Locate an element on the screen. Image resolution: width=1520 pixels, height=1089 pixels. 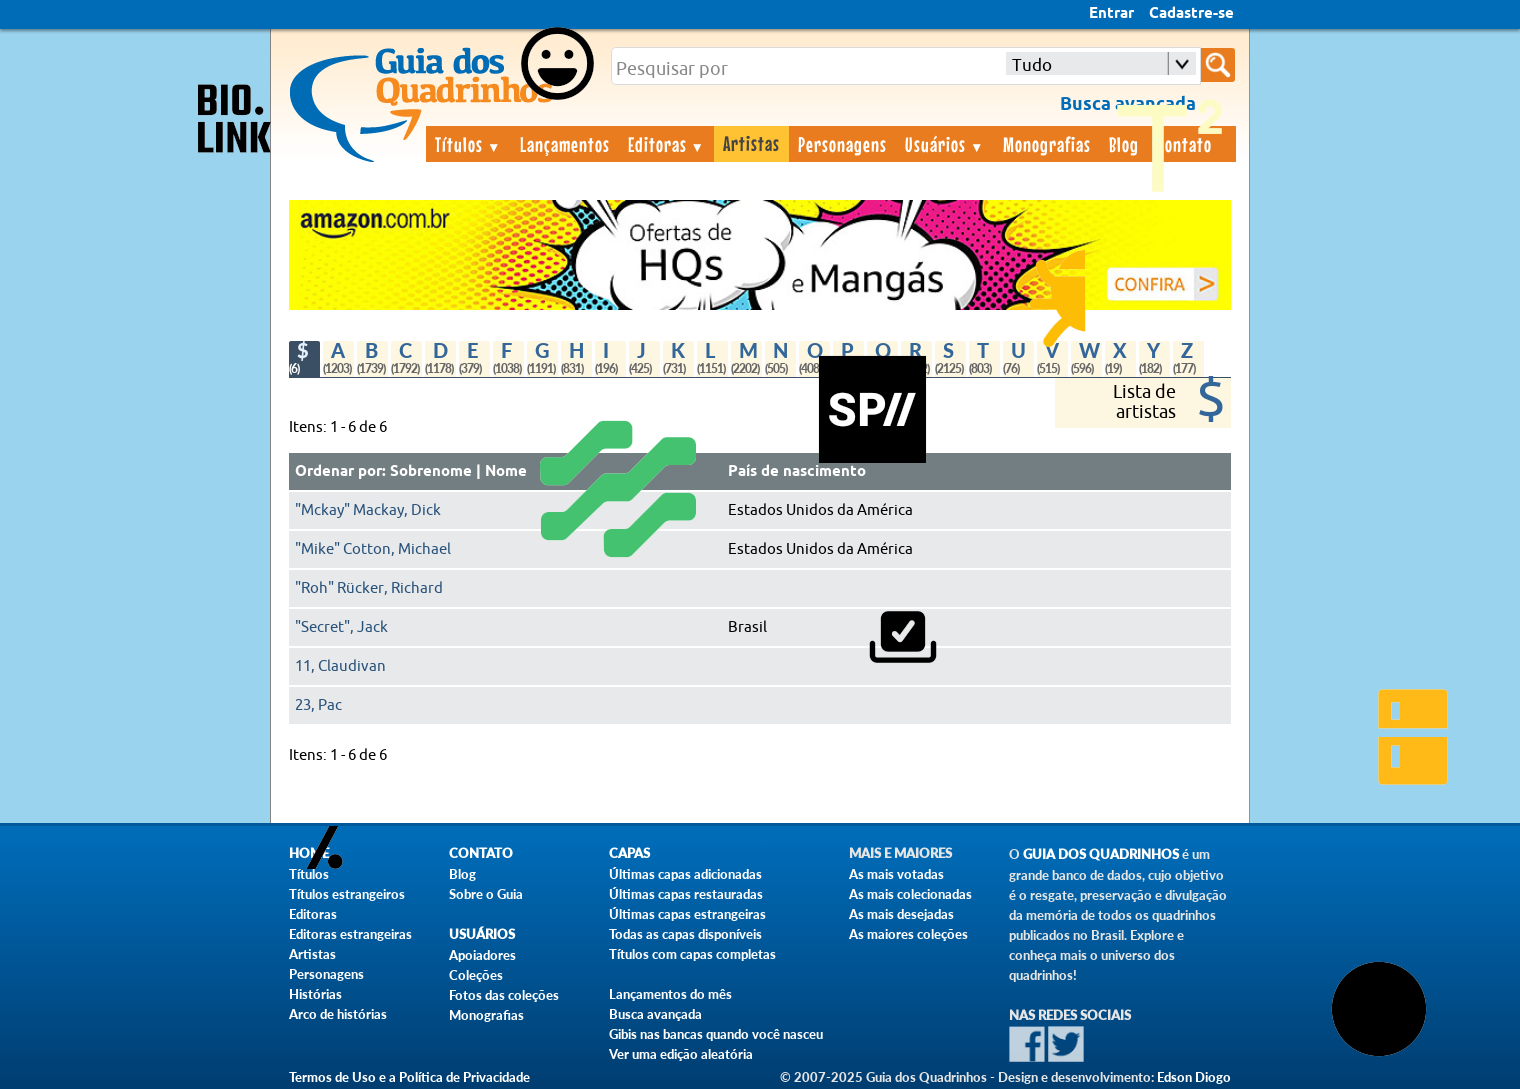
langflow app logo is located at coordinates (618, 489).